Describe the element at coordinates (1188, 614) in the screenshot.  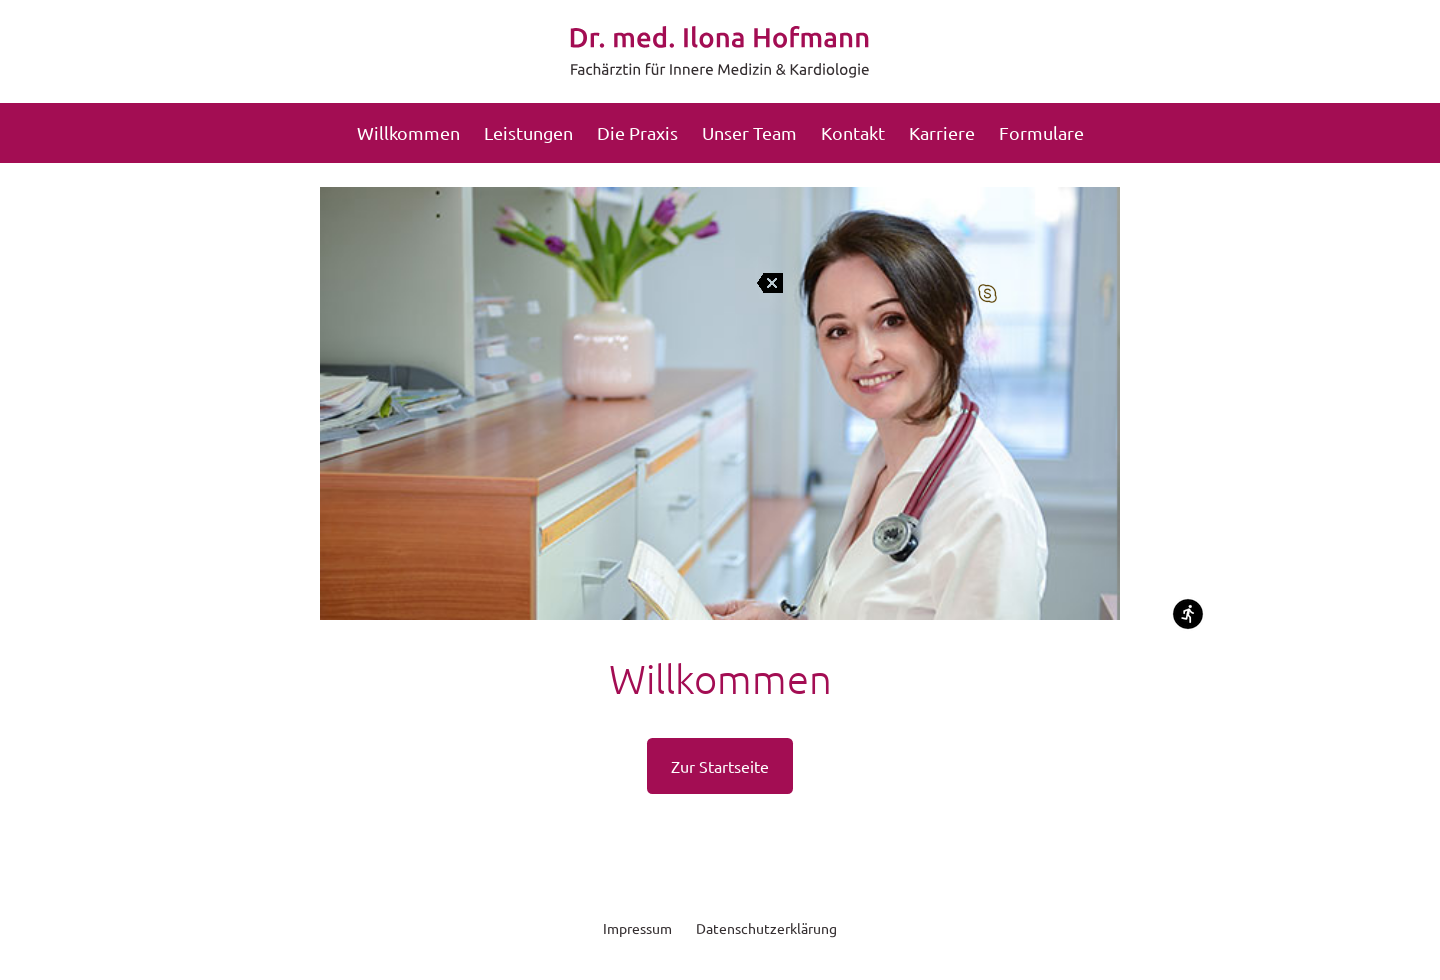
I see `start running or jogging activity` at that location.